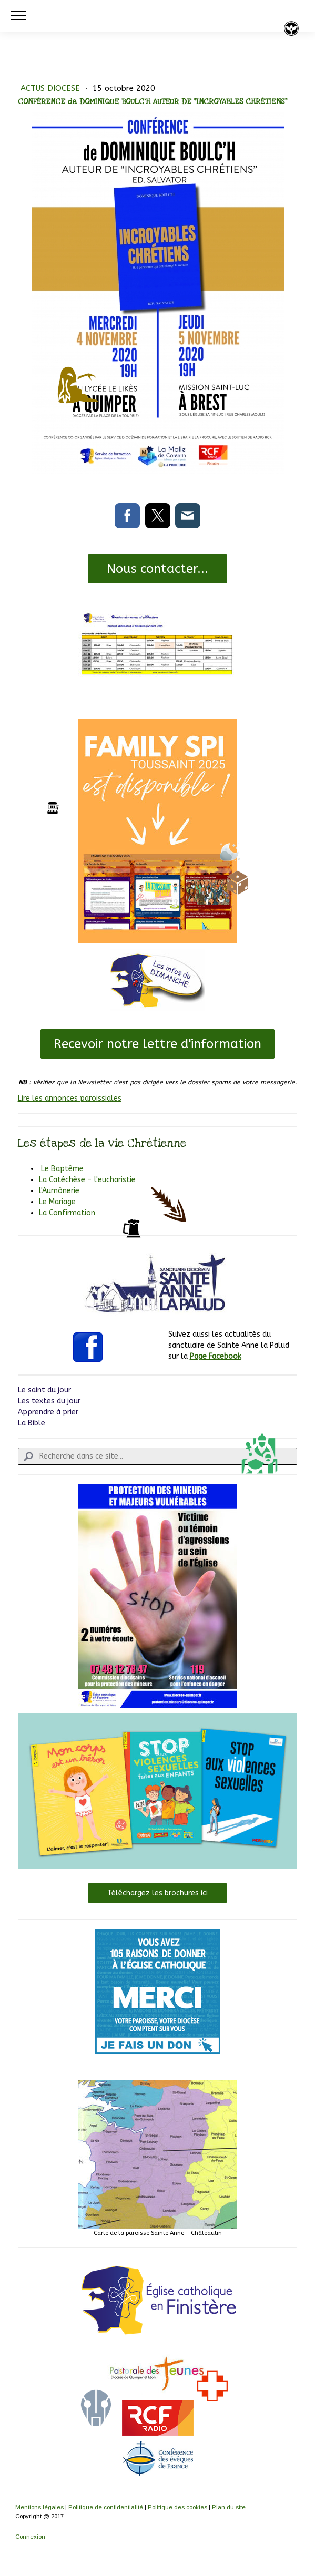  Describe the element at coordinates (53, 808) in the screenshot. I see `open slot machine game` at that location.